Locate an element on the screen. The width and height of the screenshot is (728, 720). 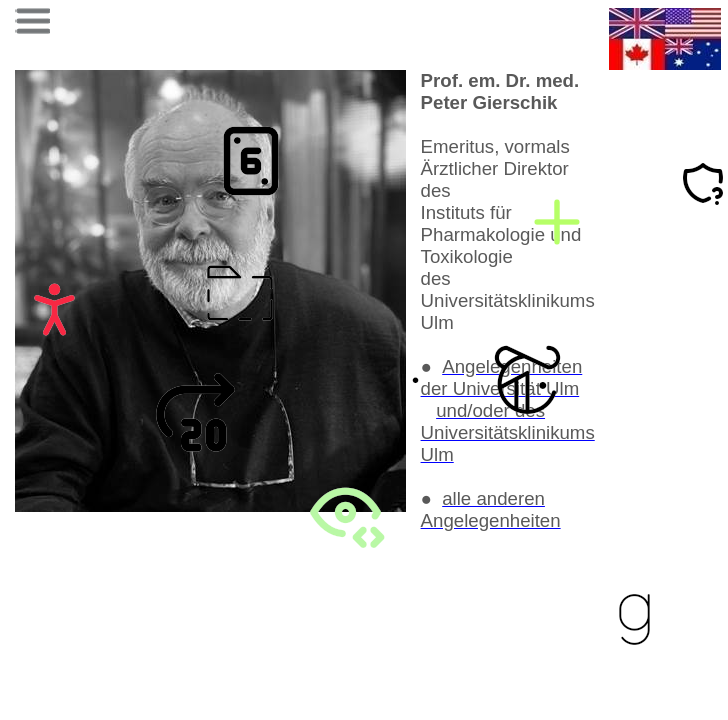
add a new item is located at coordinates (557, 222).